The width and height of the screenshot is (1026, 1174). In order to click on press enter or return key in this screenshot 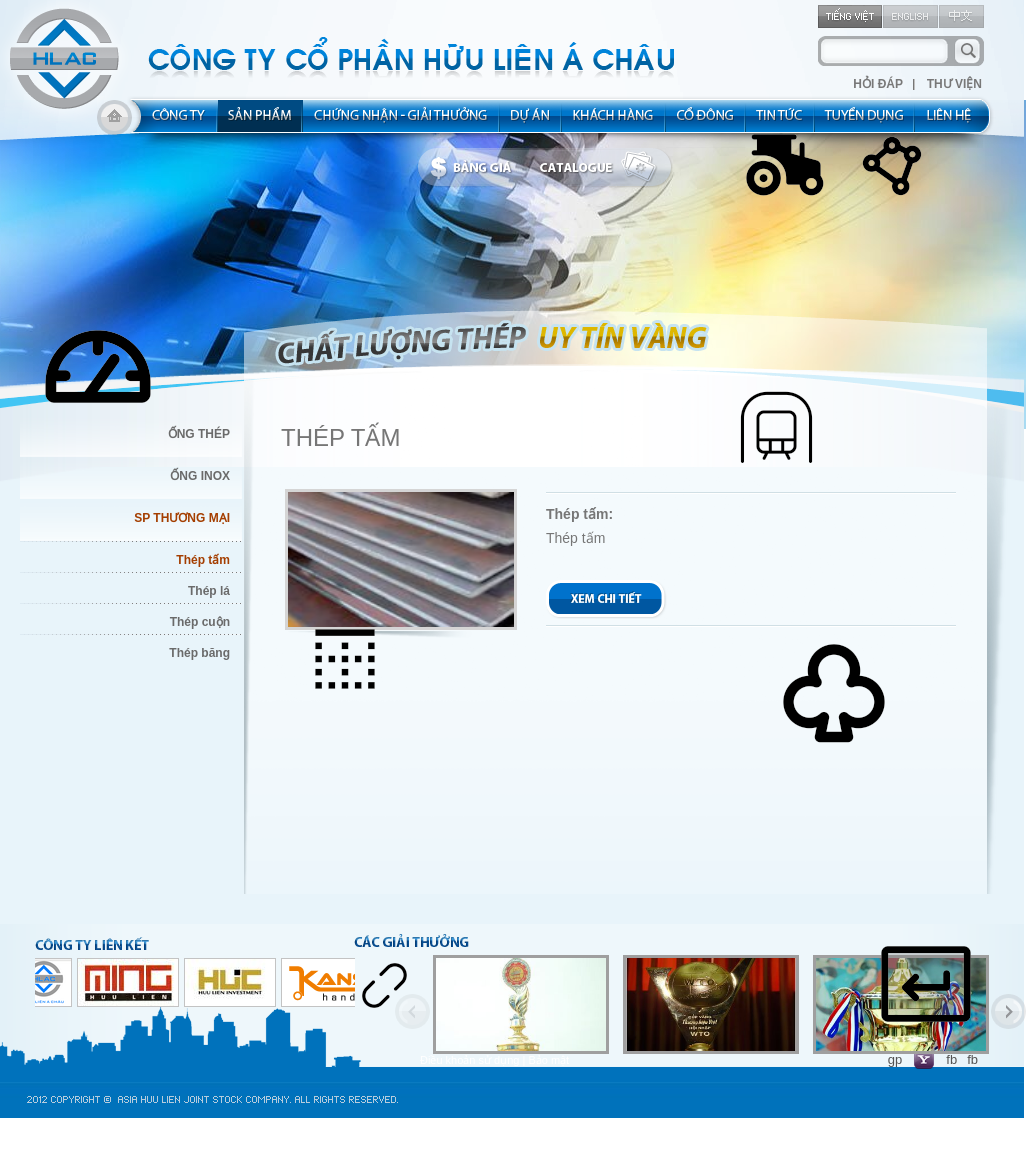, I will do `click(926, 984)`.